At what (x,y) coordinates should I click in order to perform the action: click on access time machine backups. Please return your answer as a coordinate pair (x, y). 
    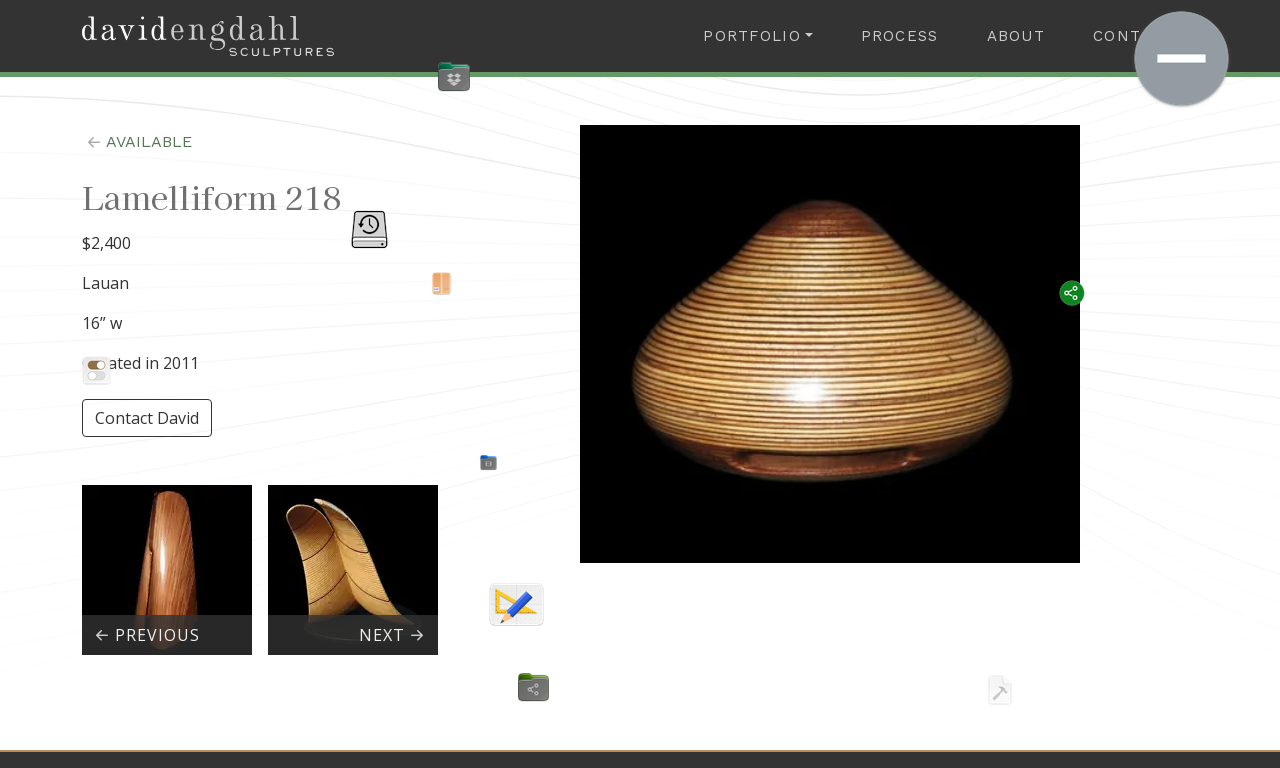
    Looking at the image, I should click on (369, 229).